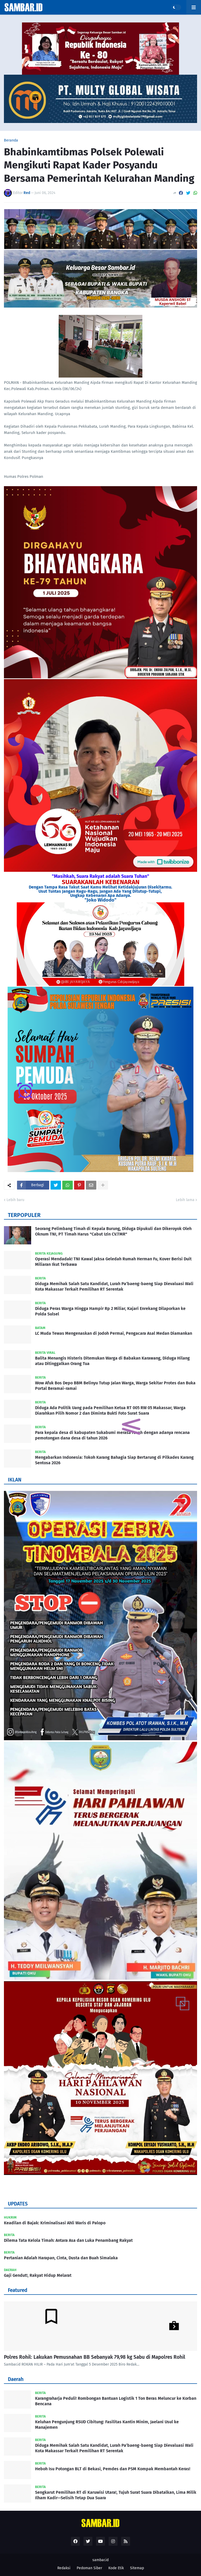  What do you see at coordinates (174, 2325) in the screenshot?
I see `snooze or defer task to next week` at bounding box center [174, 2325].